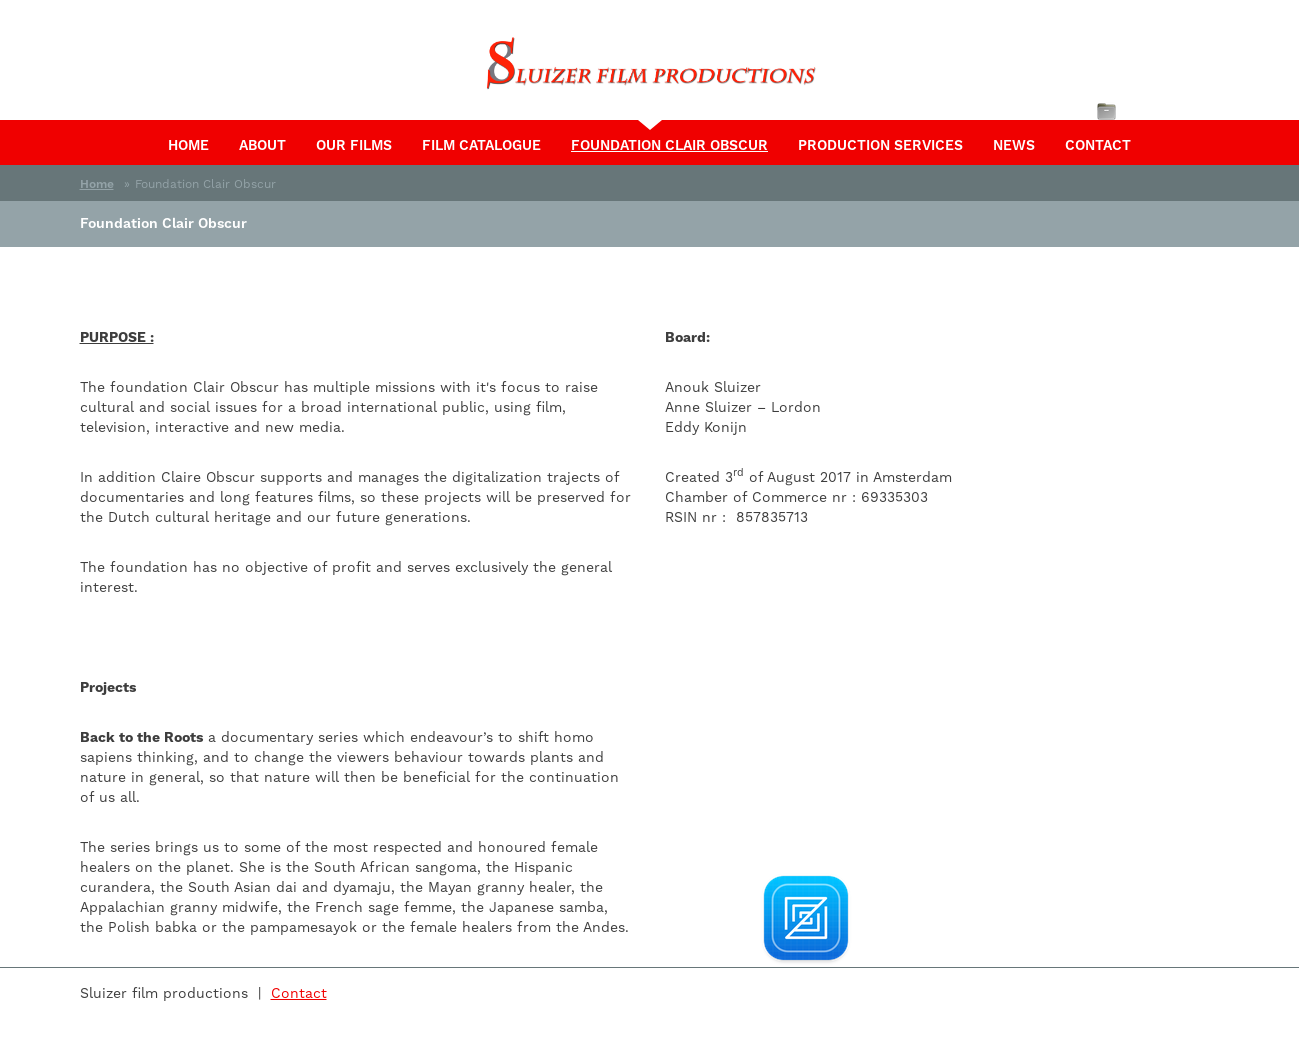 The height and width of the screenshot is (1048, 1299). Describe the element at coordinates (1106, 111) in the screenshot. I see `open the nautilus file manager` at that location.